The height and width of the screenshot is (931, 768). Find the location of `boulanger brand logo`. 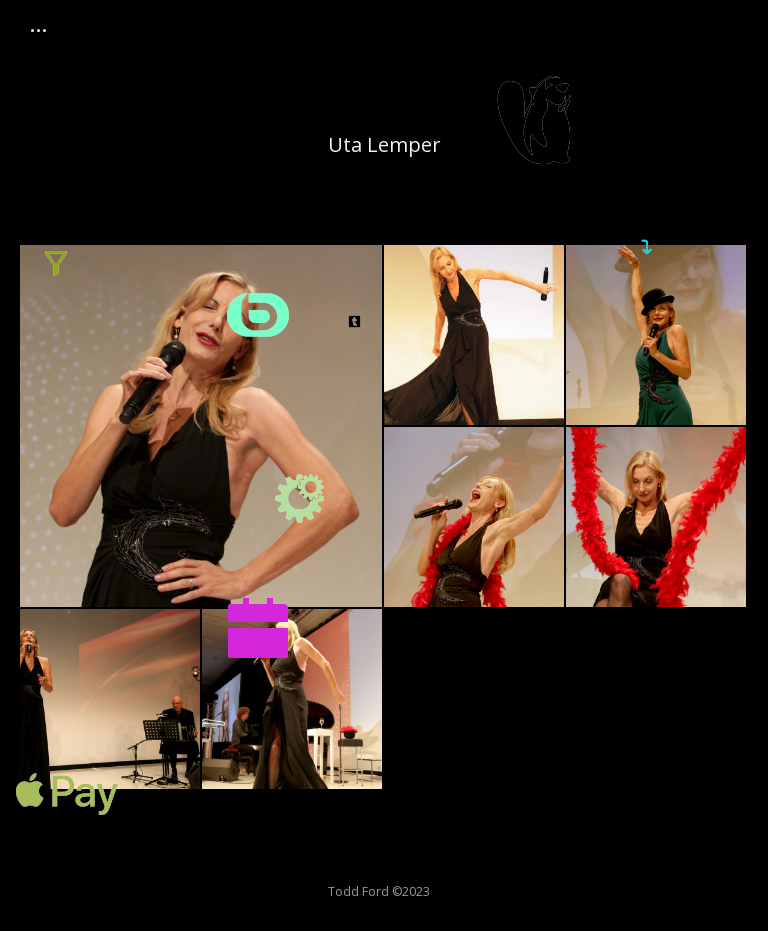

boulanger brand logo is located at coordinates (258, 315).